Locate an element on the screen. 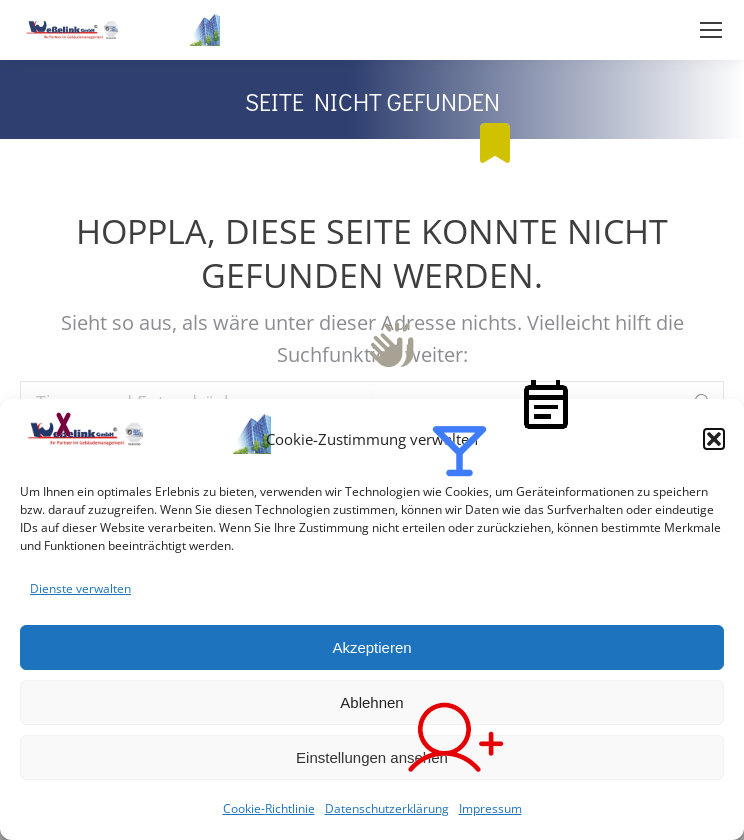 The height and width of the screenshot is (840, 744). save this item for later is located at coordinates (495, 143).